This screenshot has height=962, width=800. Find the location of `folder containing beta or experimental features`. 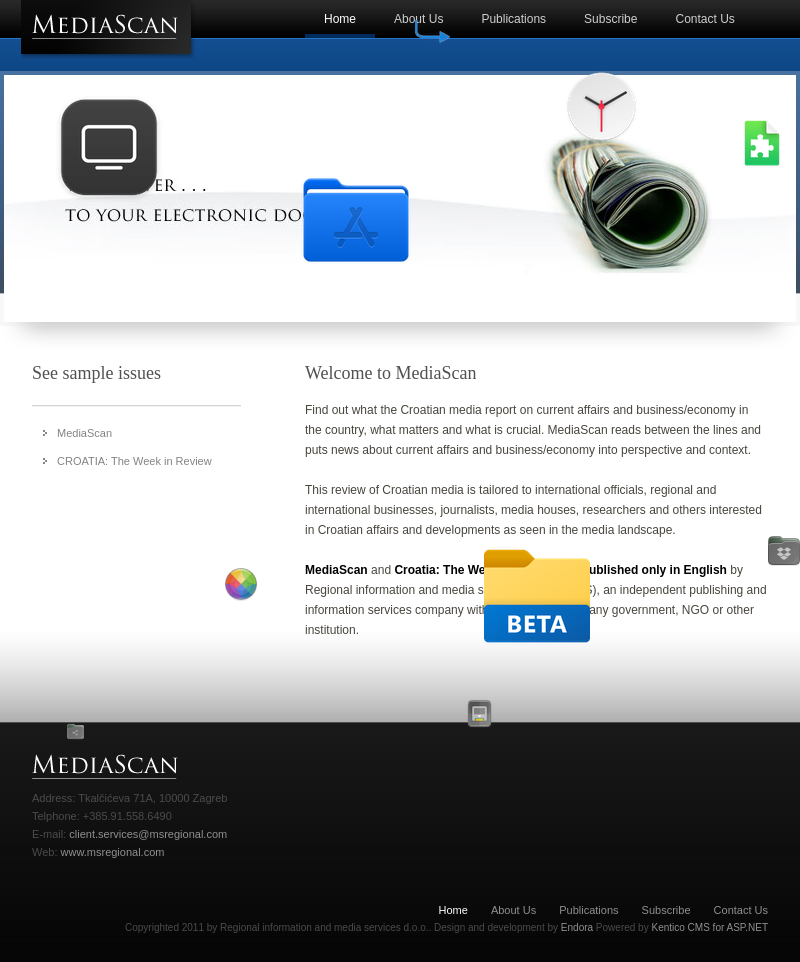

folder containing beta or experimental features is located at coordinates (537, 594).